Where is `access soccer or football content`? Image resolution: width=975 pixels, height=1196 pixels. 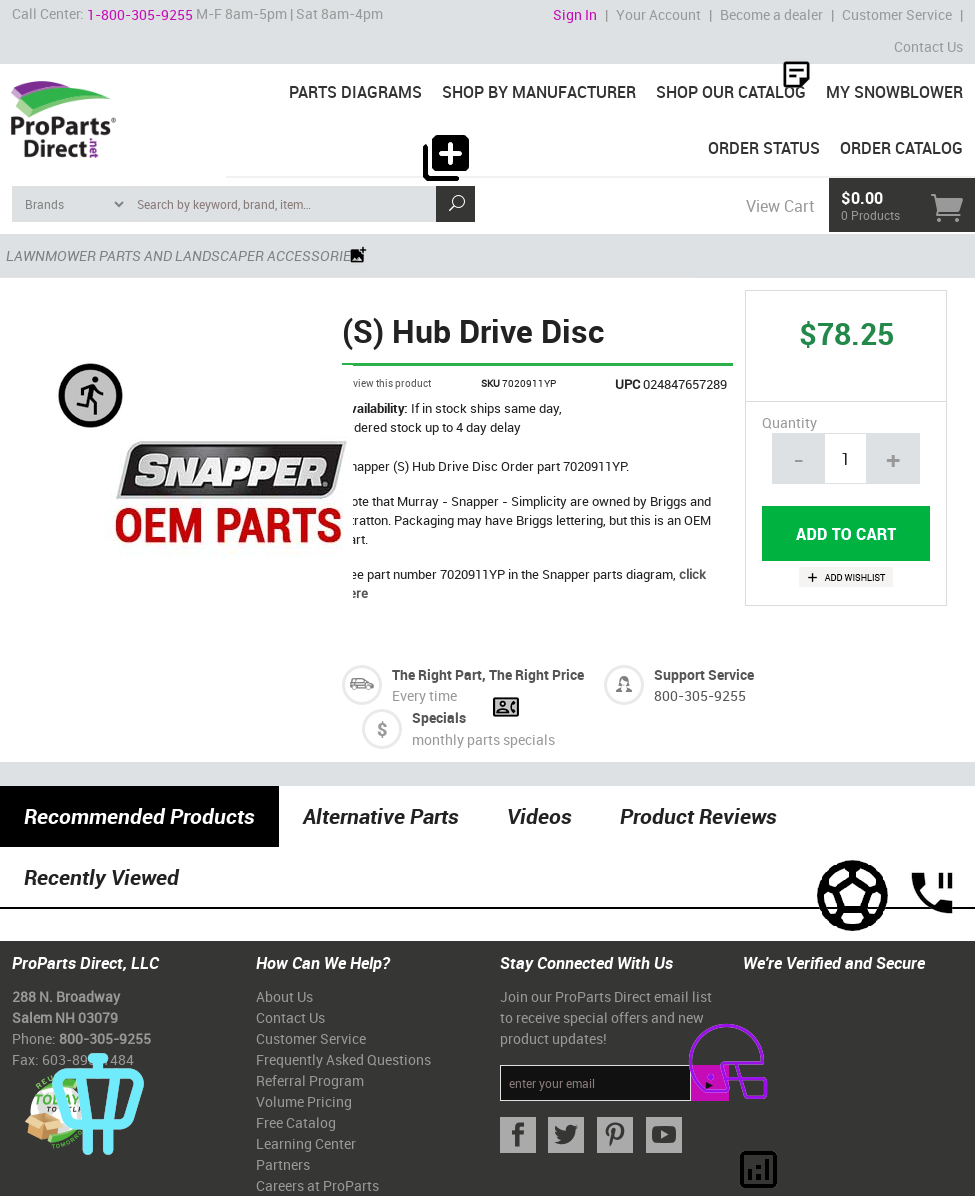 access soccer or football content is located at coordinates (852, 895).